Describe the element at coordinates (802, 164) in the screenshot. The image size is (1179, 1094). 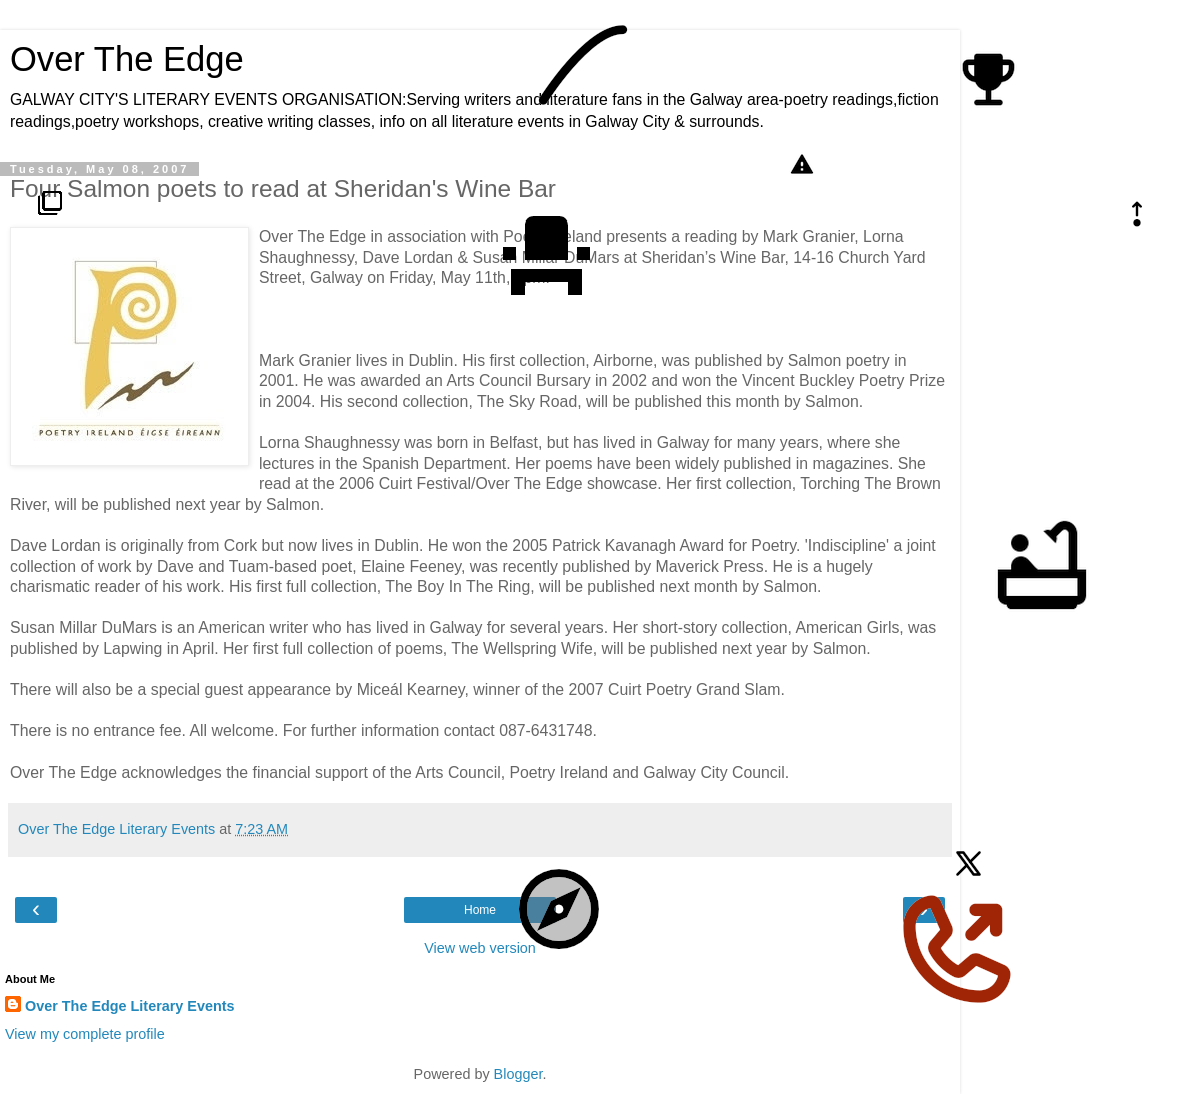
I see `indicates a warning or potential problem` at that location.